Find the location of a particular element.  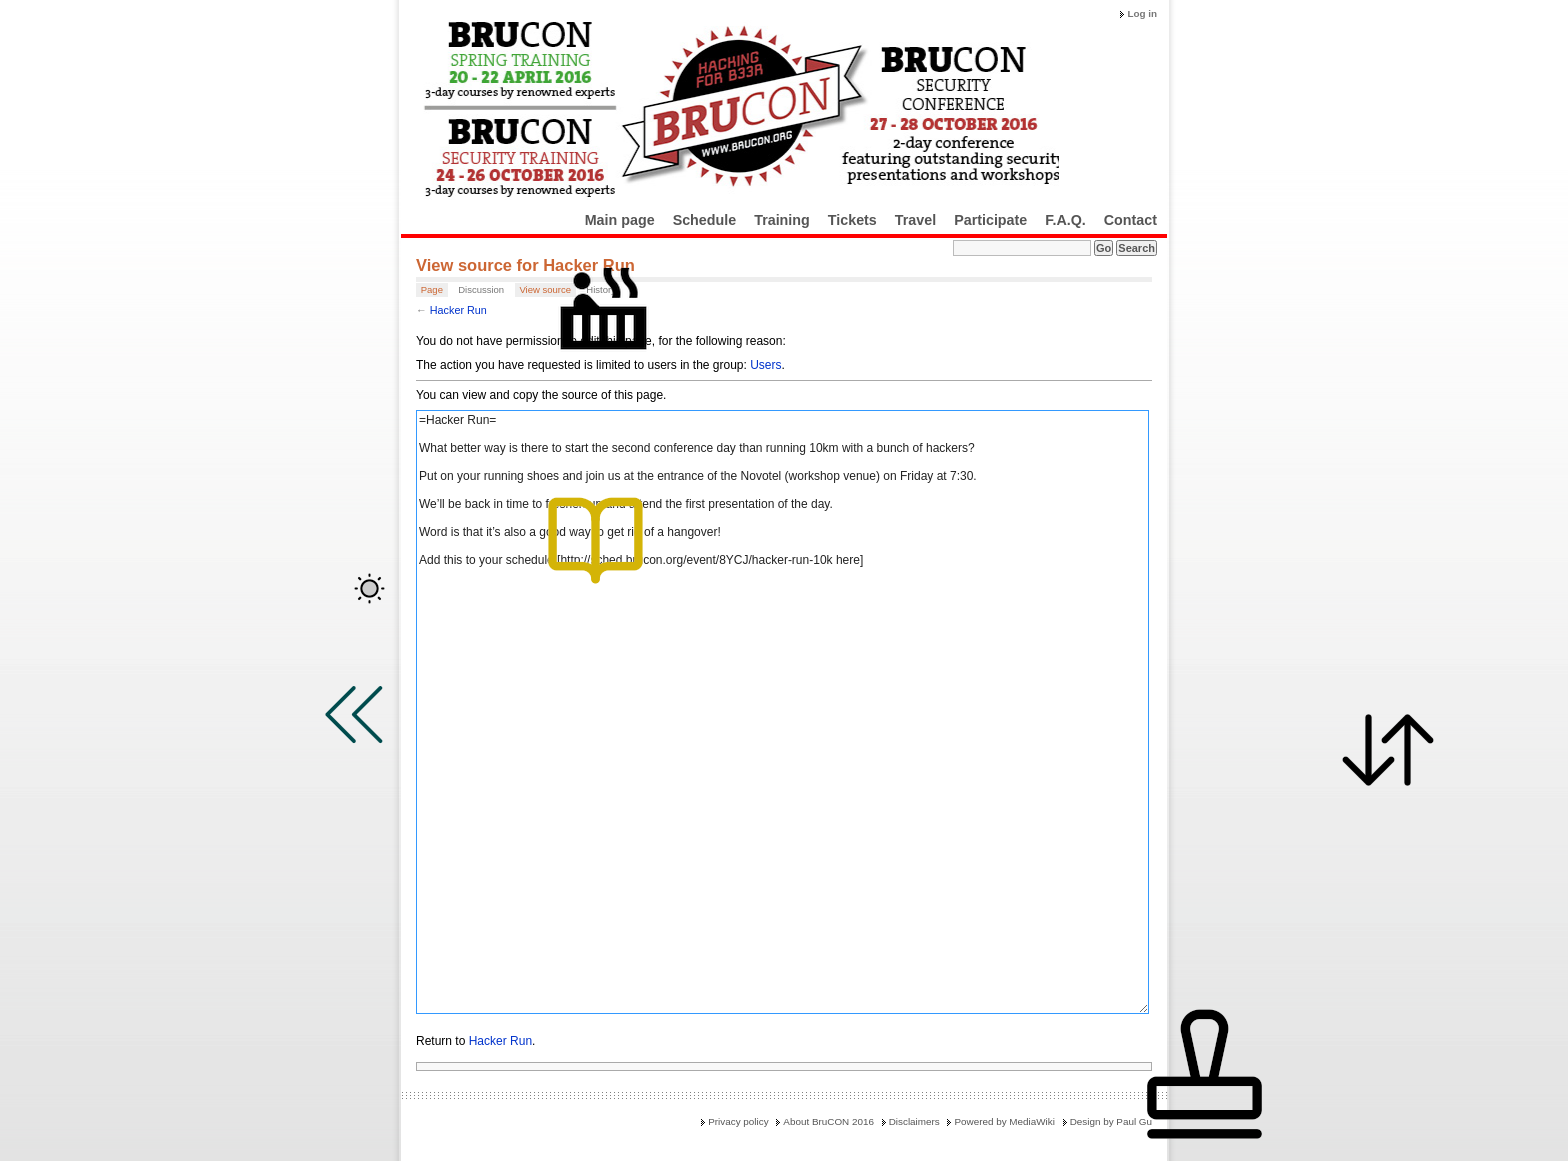

go back to the beginning is located at coordinates (356, 714).